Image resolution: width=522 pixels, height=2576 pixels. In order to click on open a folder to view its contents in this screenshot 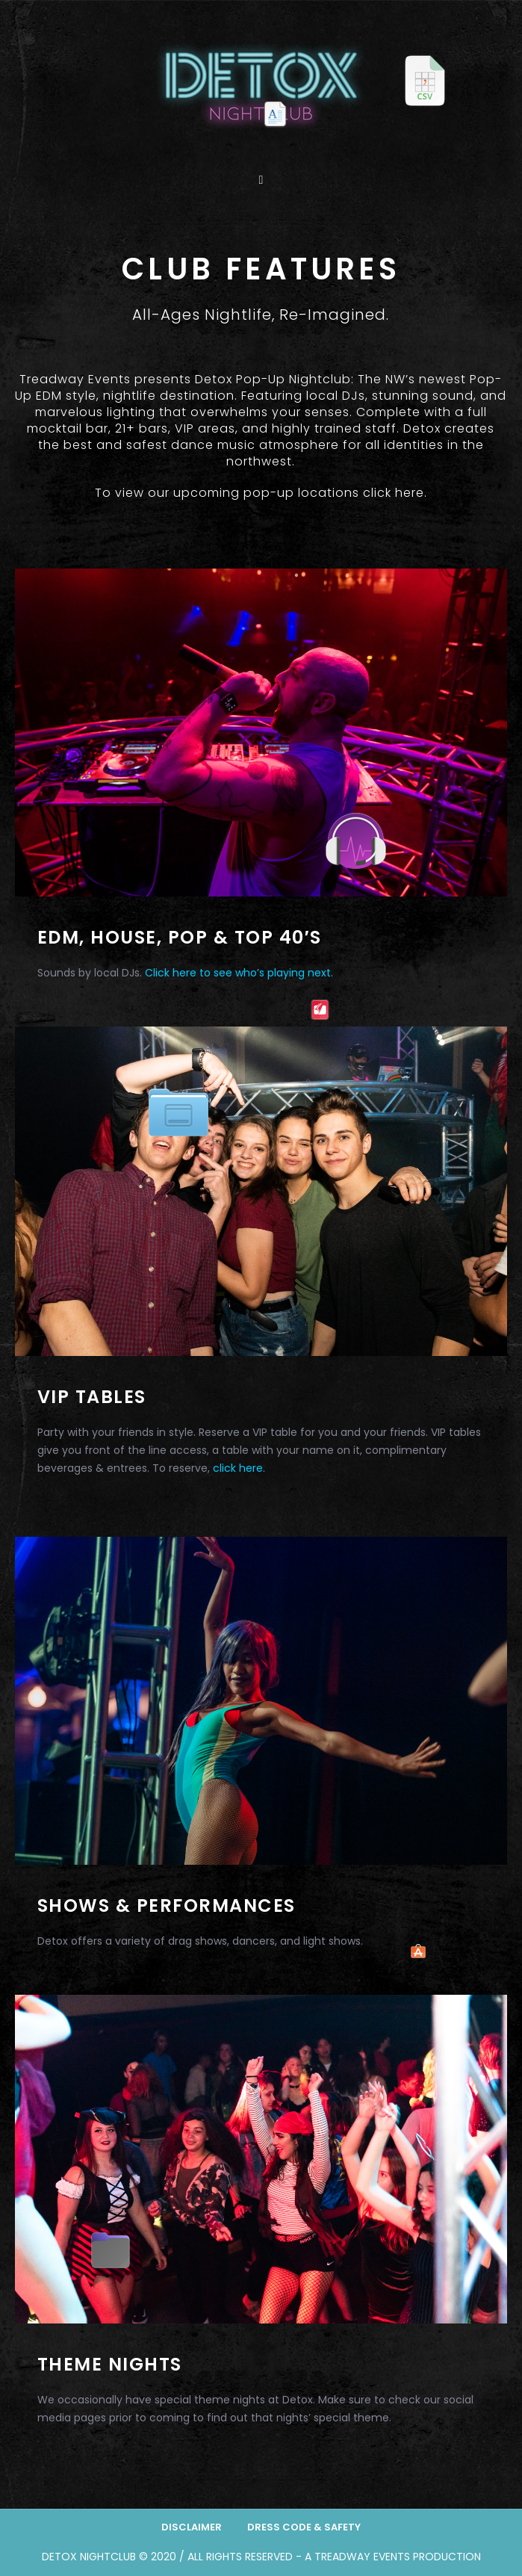, I will do `click(111, 2250)`.